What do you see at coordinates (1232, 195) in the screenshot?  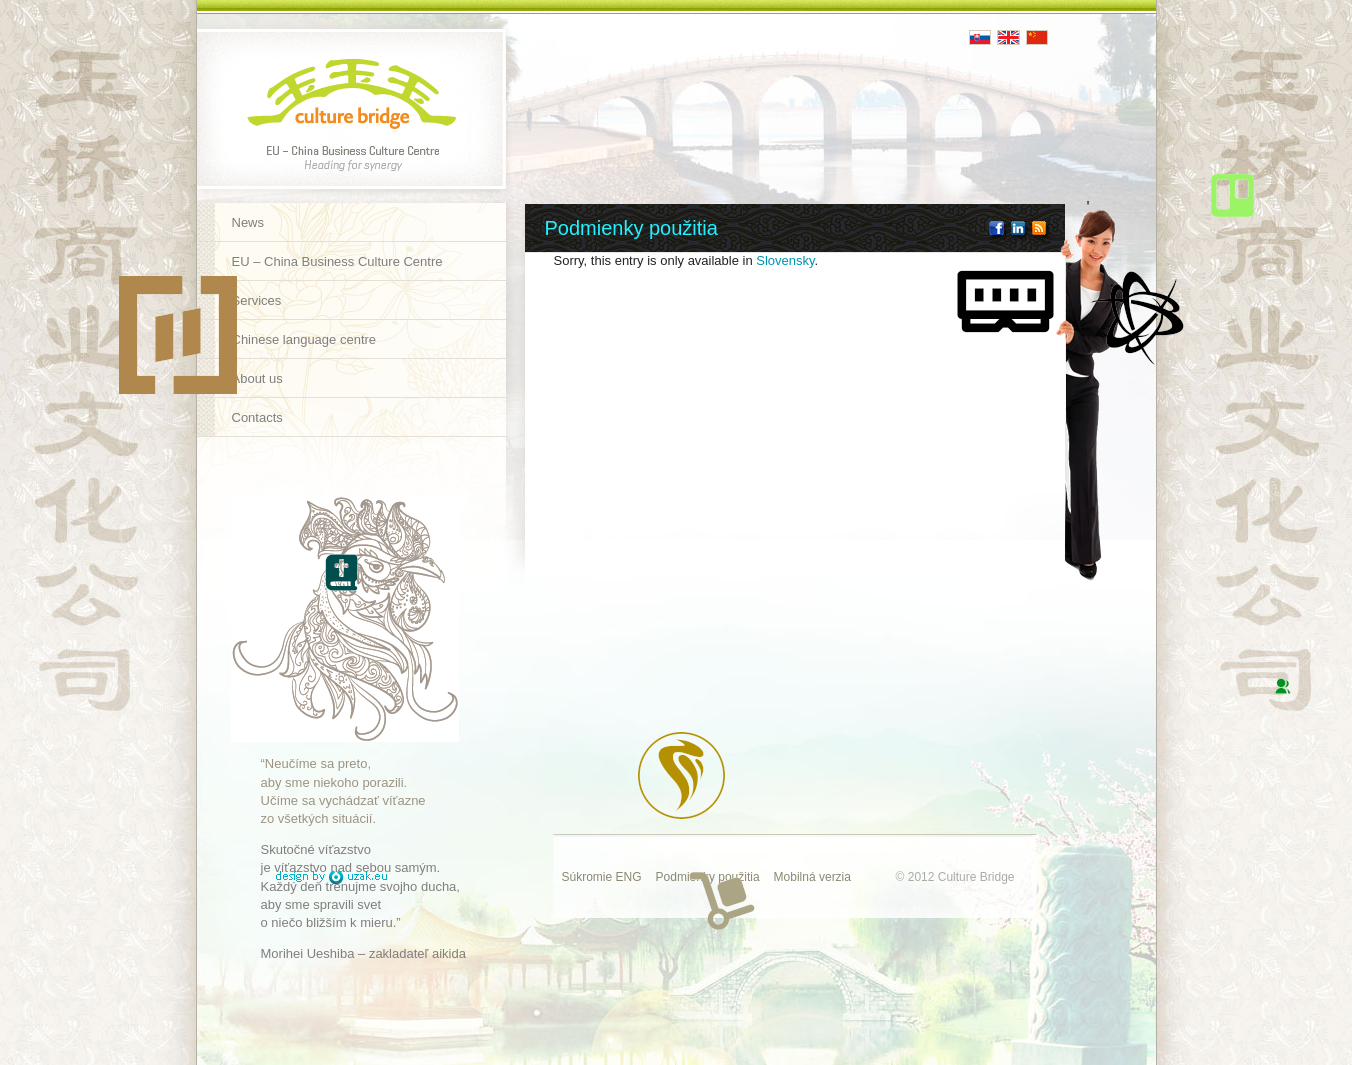 I see `open trello app` at bounding box center [1232, 195].